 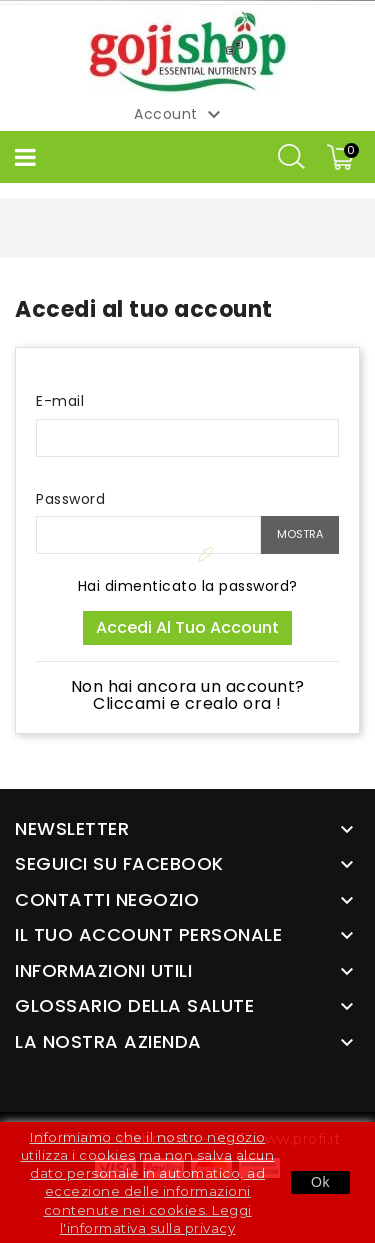 What do you see at coordinates (234, 47) in the screenshot?
I see `indicates an enumeration type in code` at bounding box center [234, 47].